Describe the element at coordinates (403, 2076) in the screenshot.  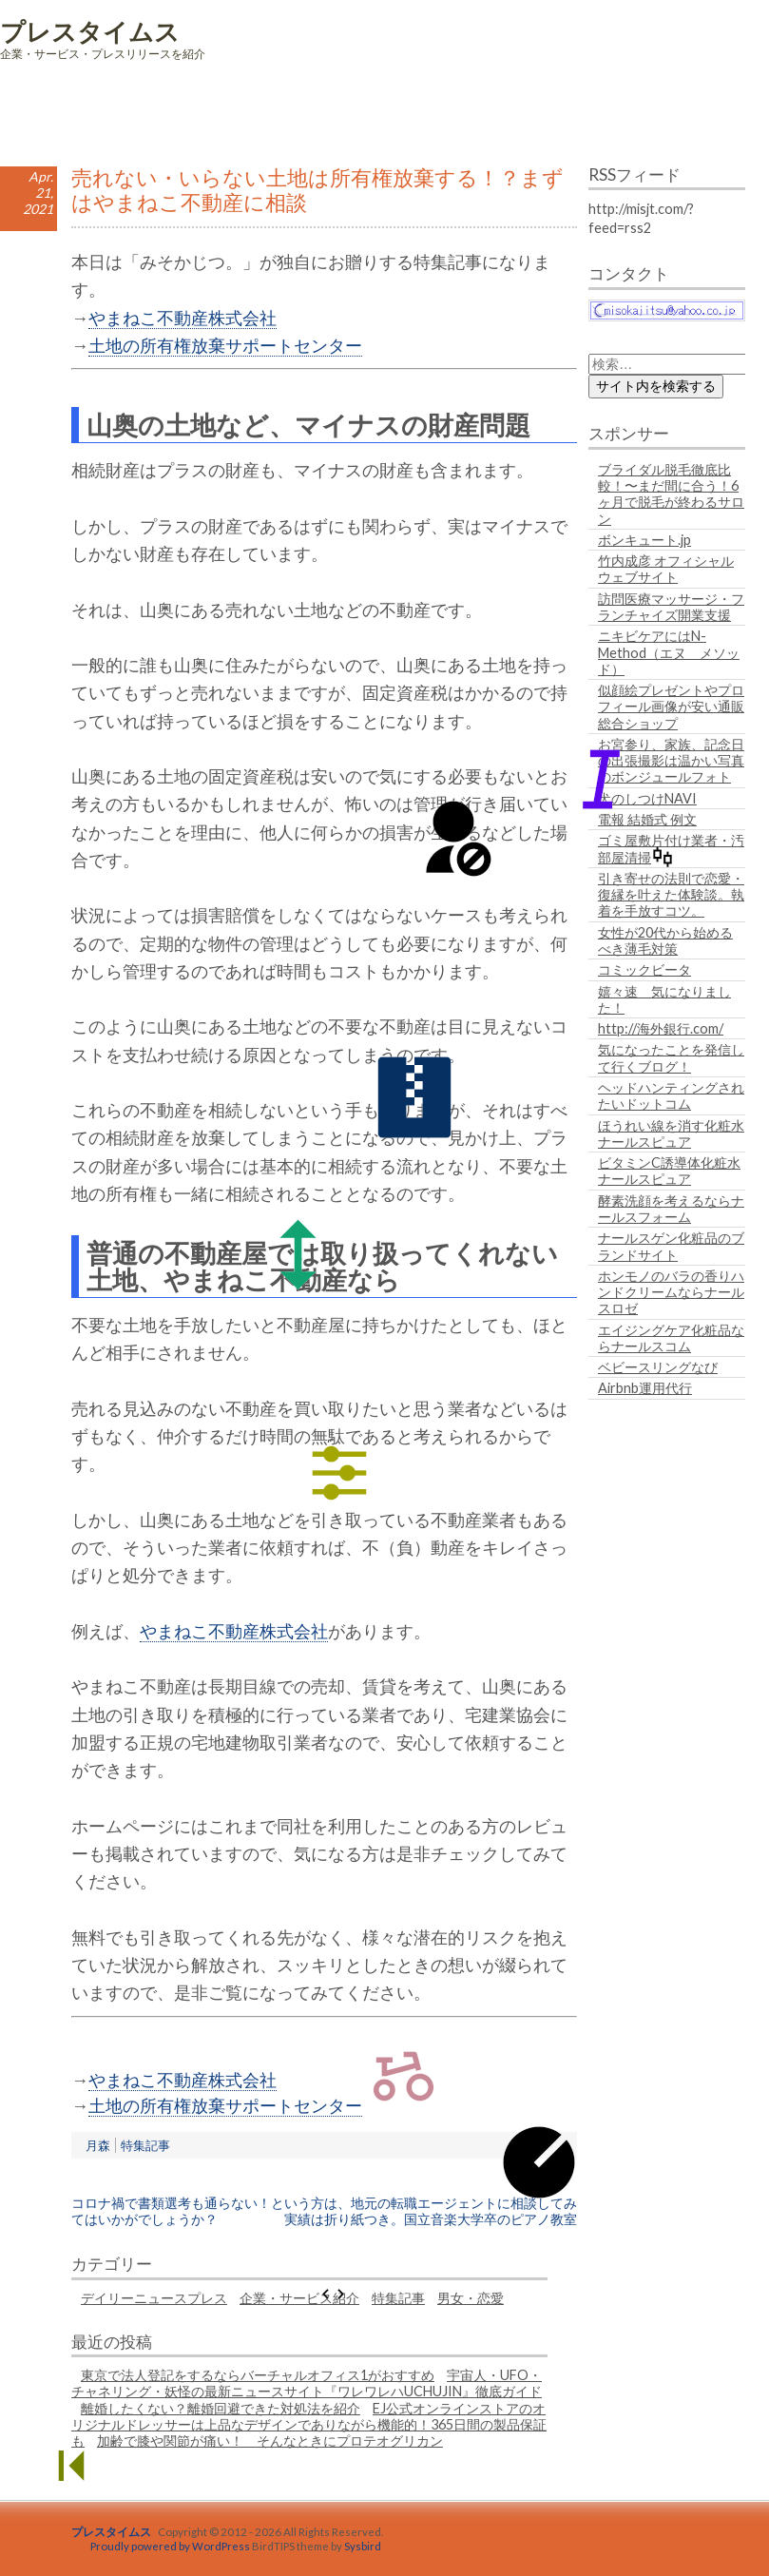
I see `access bike rental or sharing services` at that location.